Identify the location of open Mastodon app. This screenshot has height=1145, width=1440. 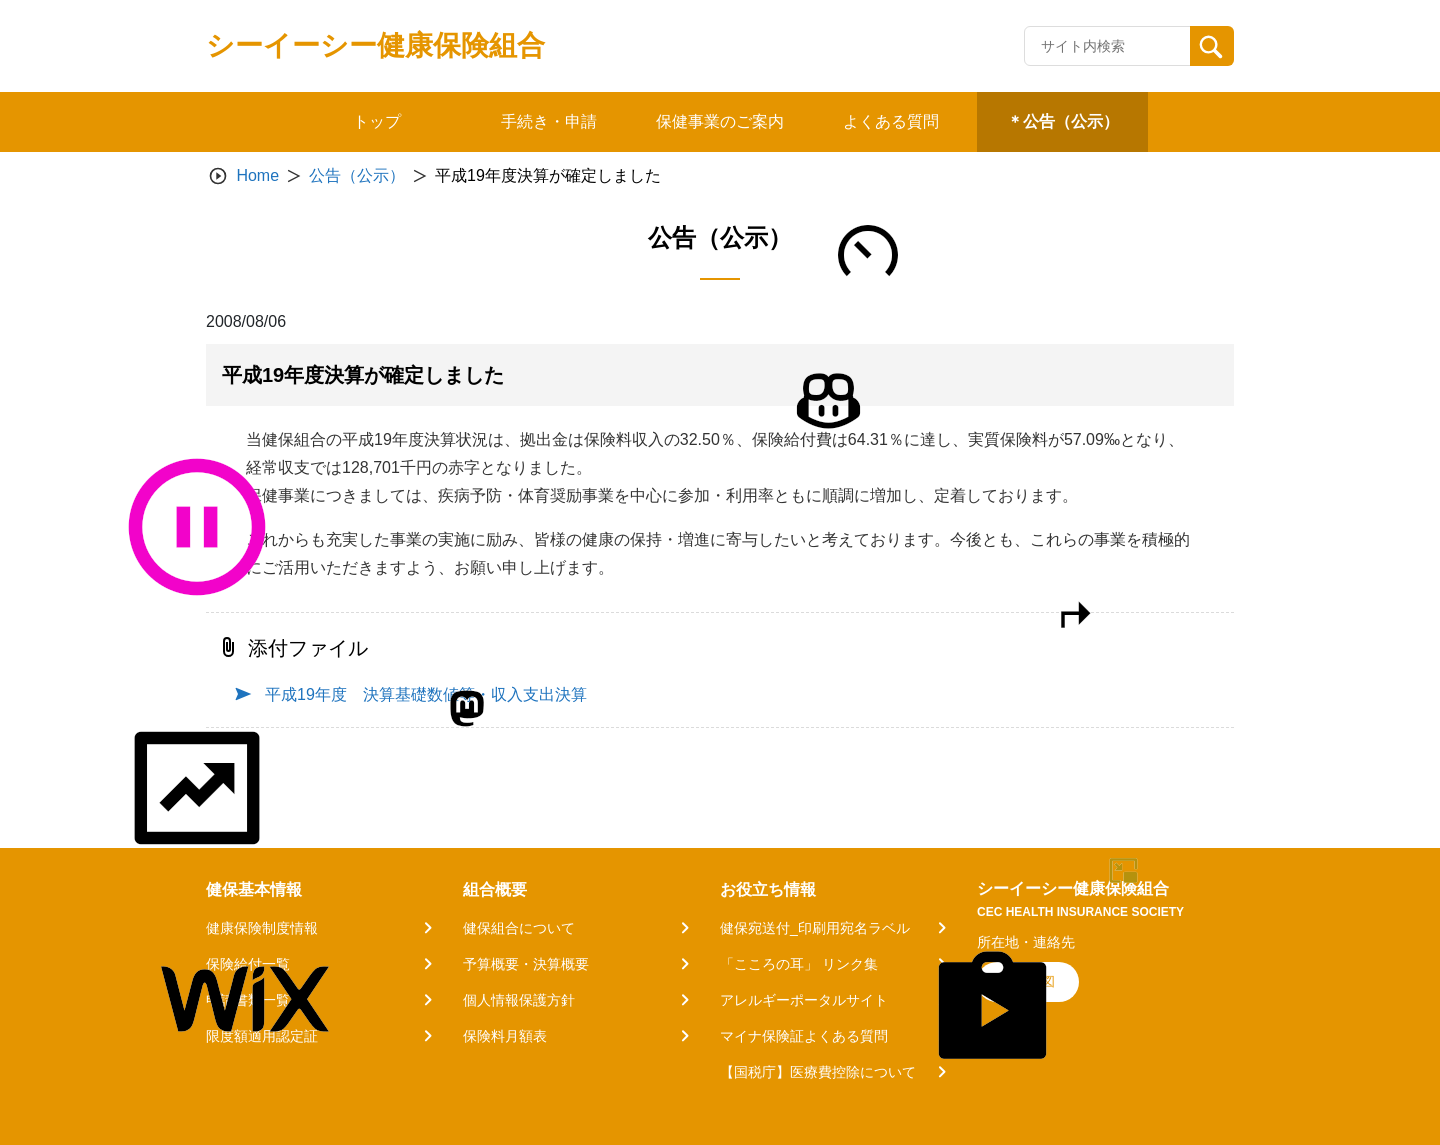
(466, 708).